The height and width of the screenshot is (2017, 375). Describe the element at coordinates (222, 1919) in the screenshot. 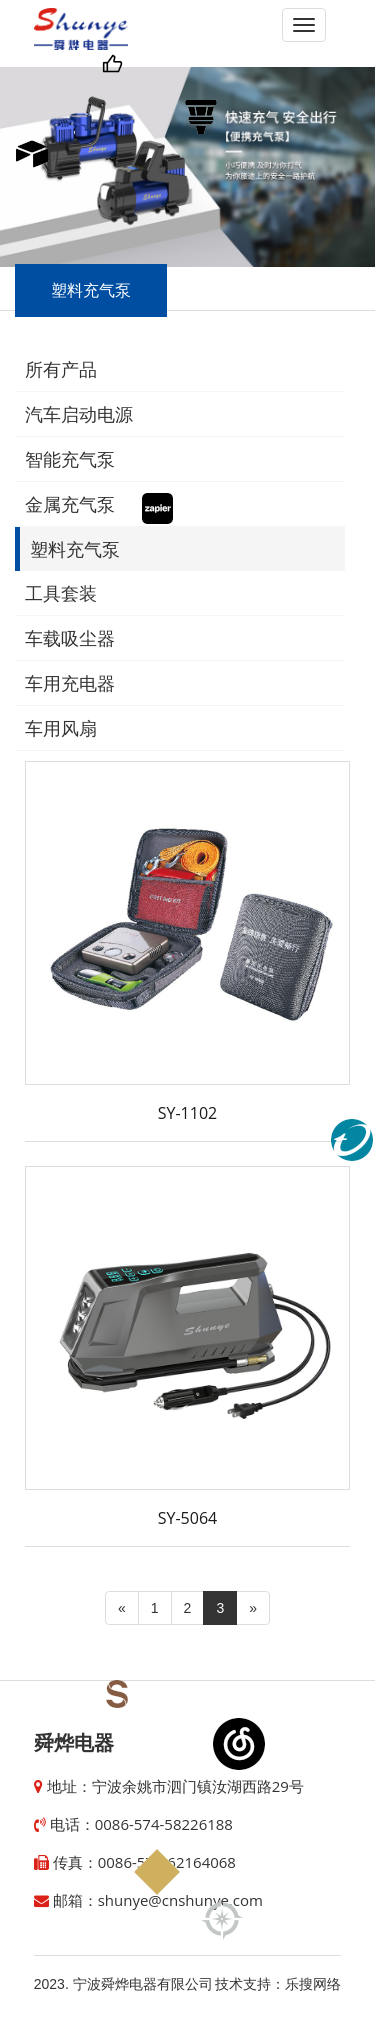

I see `open OSGeo geospatial tools or resources` at that location.